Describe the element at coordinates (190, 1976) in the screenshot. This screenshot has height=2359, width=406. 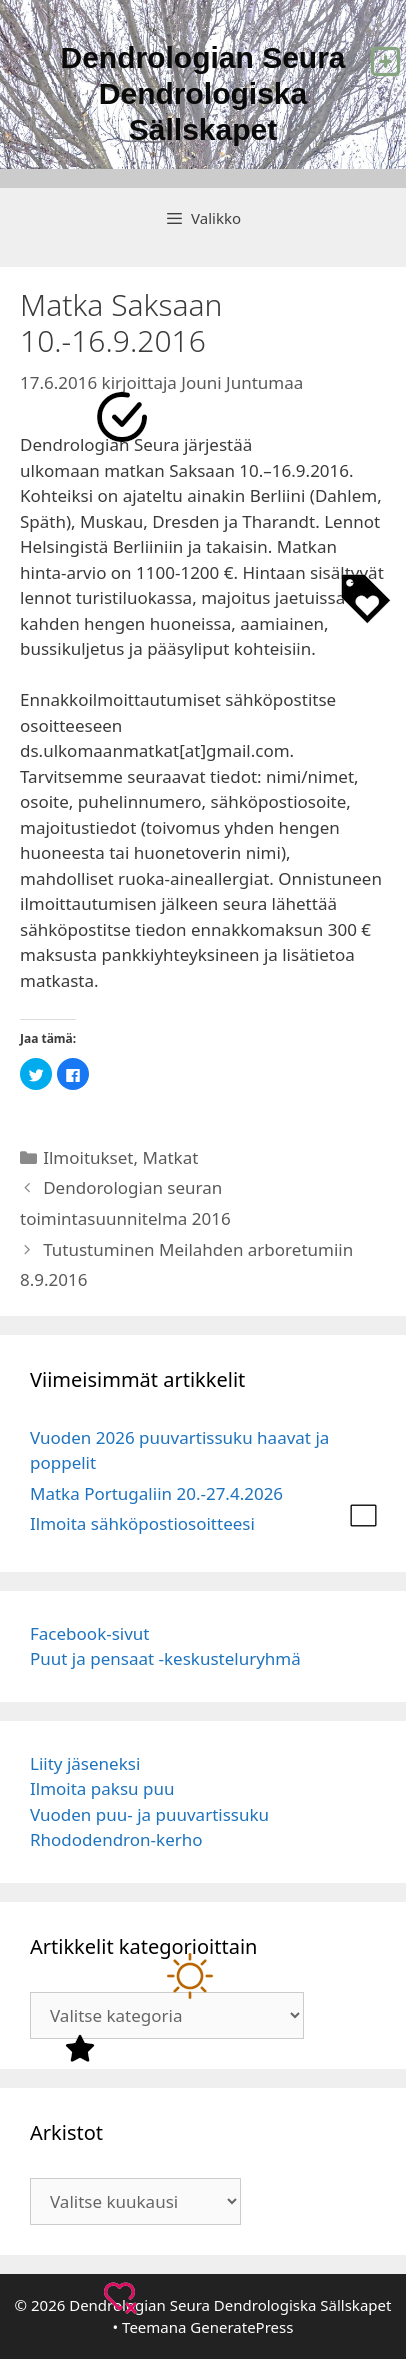
I see `switch to light mode` at that location.